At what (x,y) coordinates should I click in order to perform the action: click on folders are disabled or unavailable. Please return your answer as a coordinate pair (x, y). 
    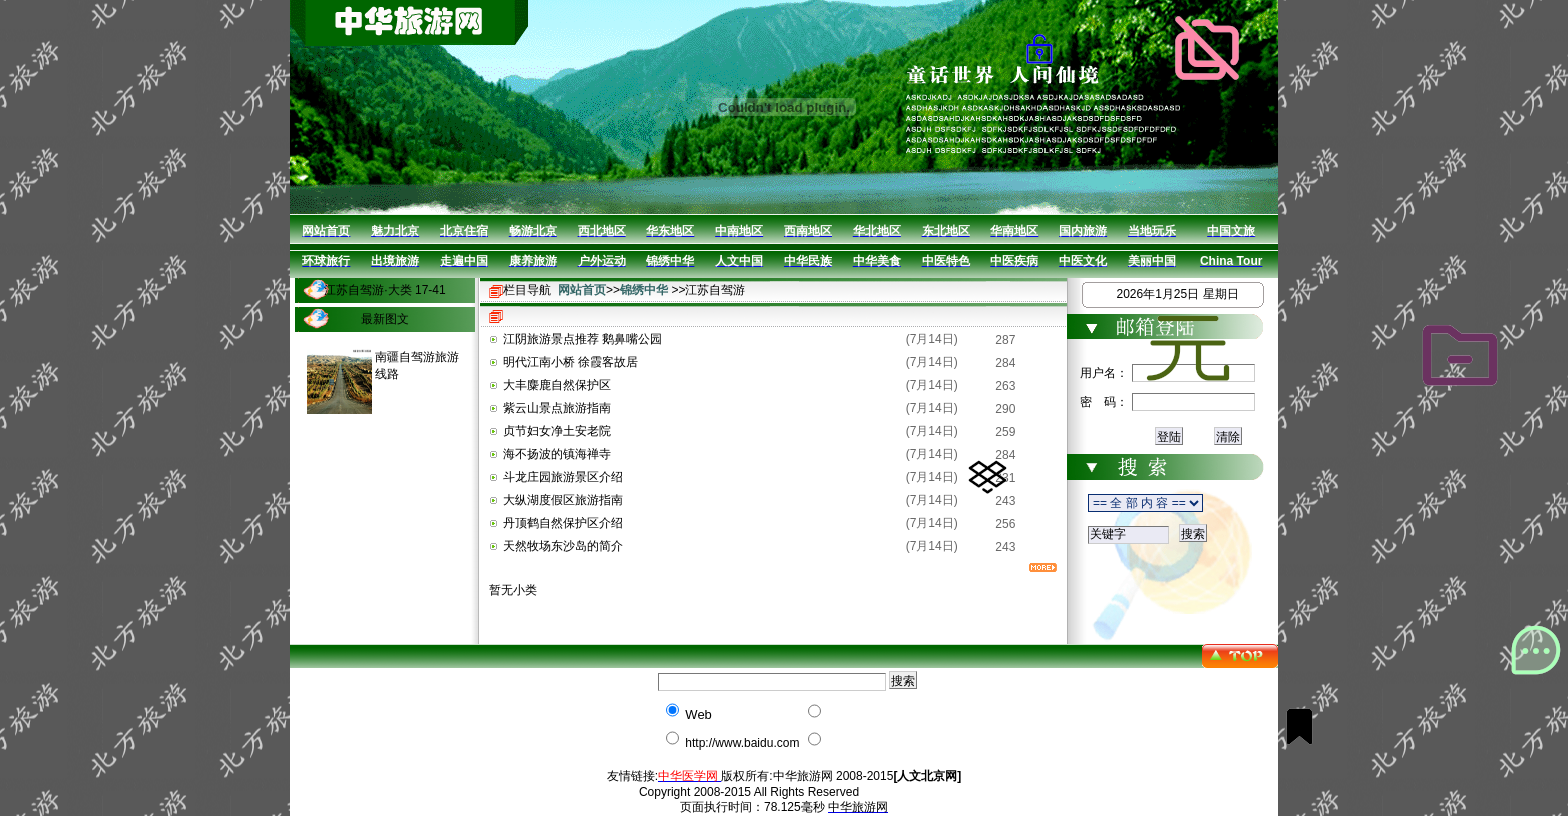
    Looking at the image, I should click on (1207, 48).